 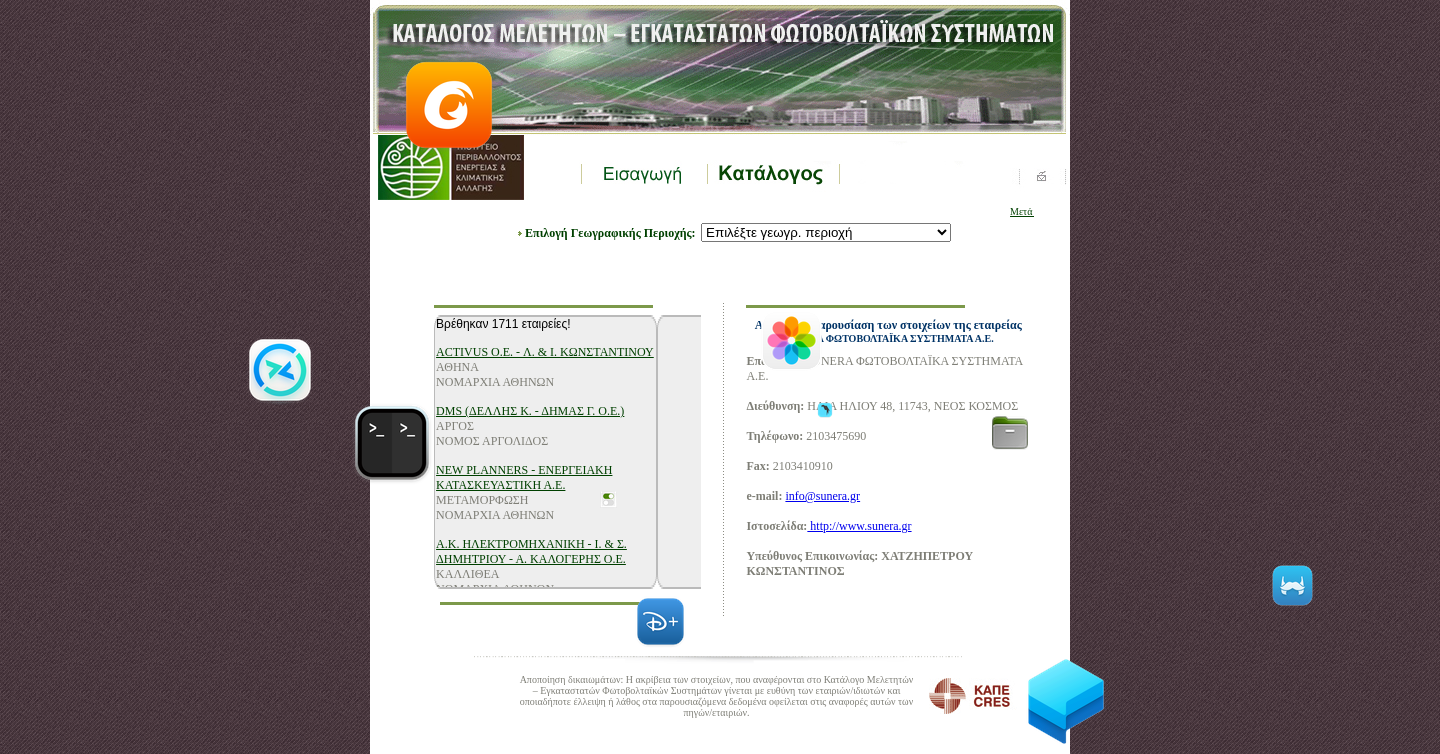 What do you see at coordinates (449, 105) in the screenshot?
I see `open foxit reader app` at bounding box center [449, 105].